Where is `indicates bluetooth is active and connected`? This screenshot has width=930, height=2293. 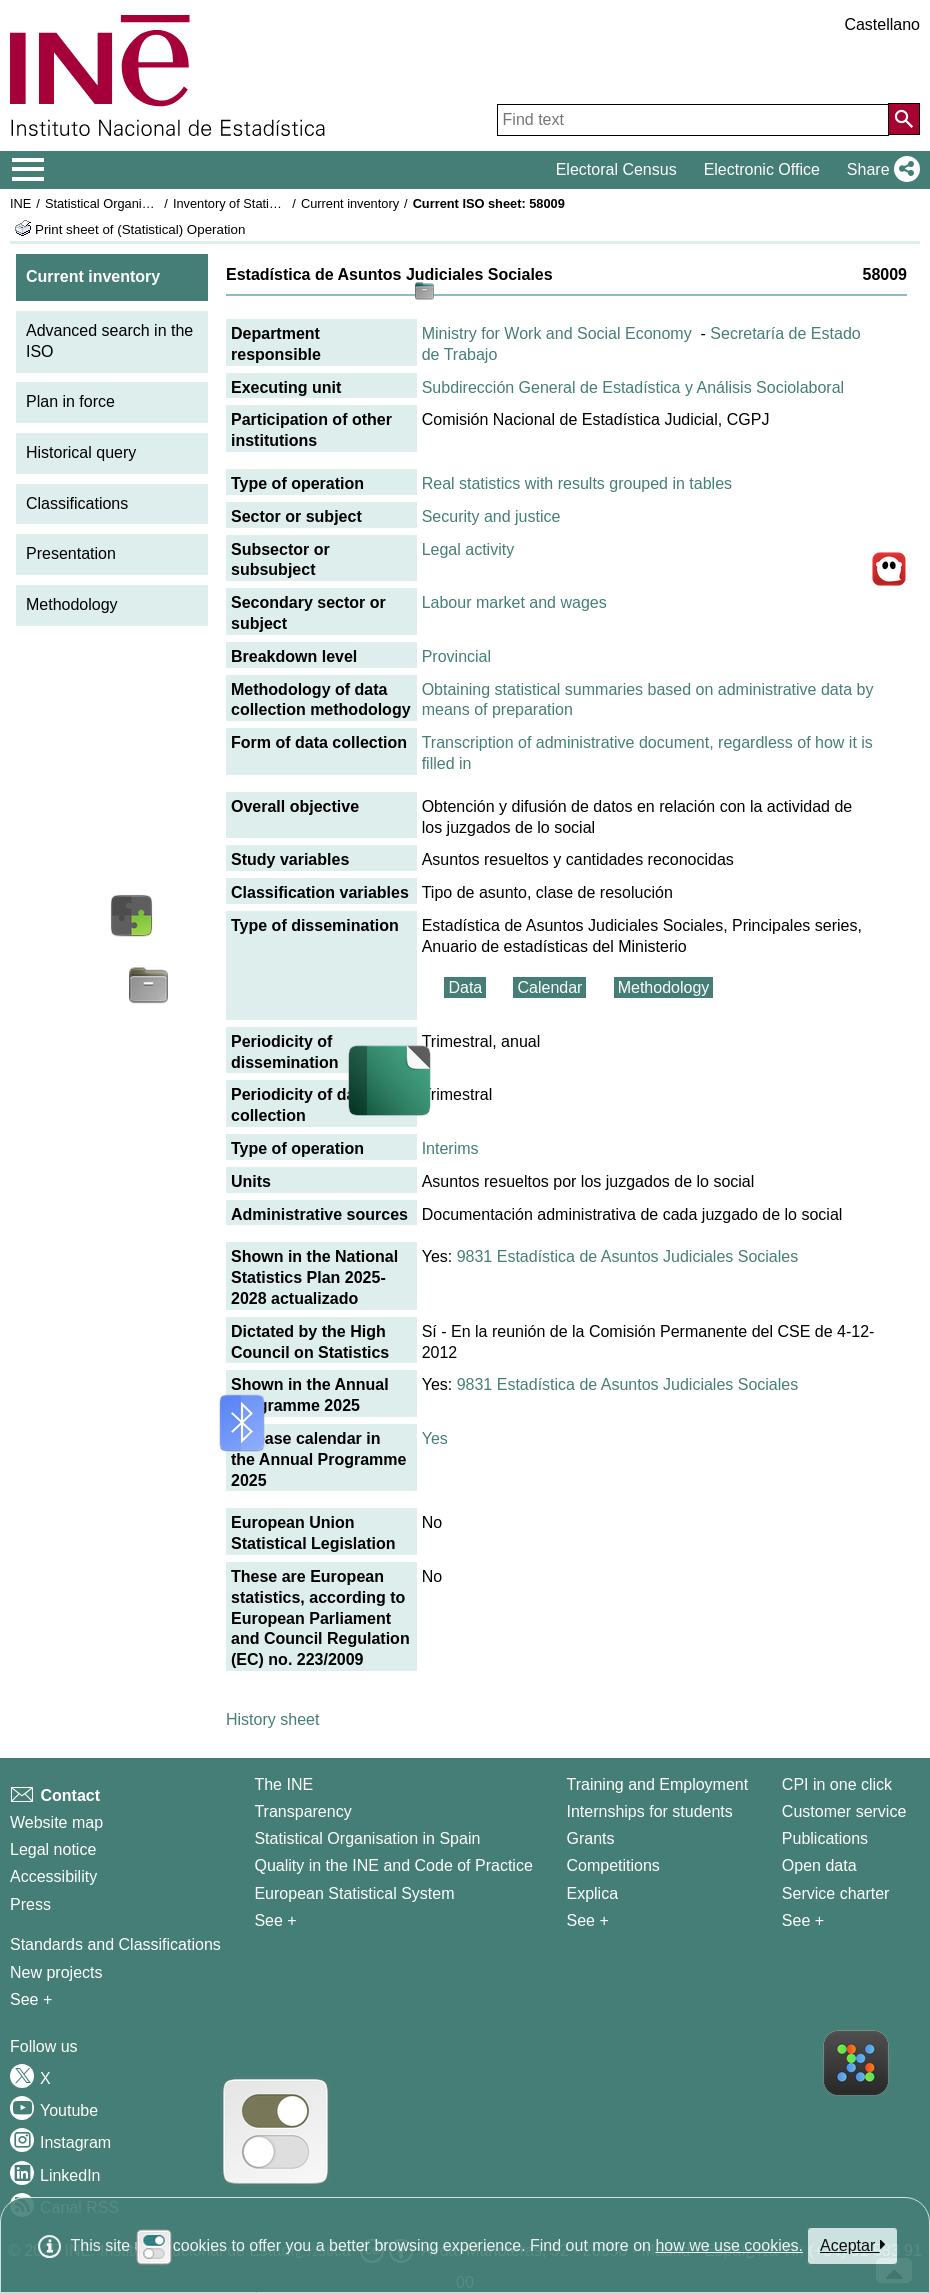 indicates bluetooth is active and connected is located at coordinates (242, 1423).